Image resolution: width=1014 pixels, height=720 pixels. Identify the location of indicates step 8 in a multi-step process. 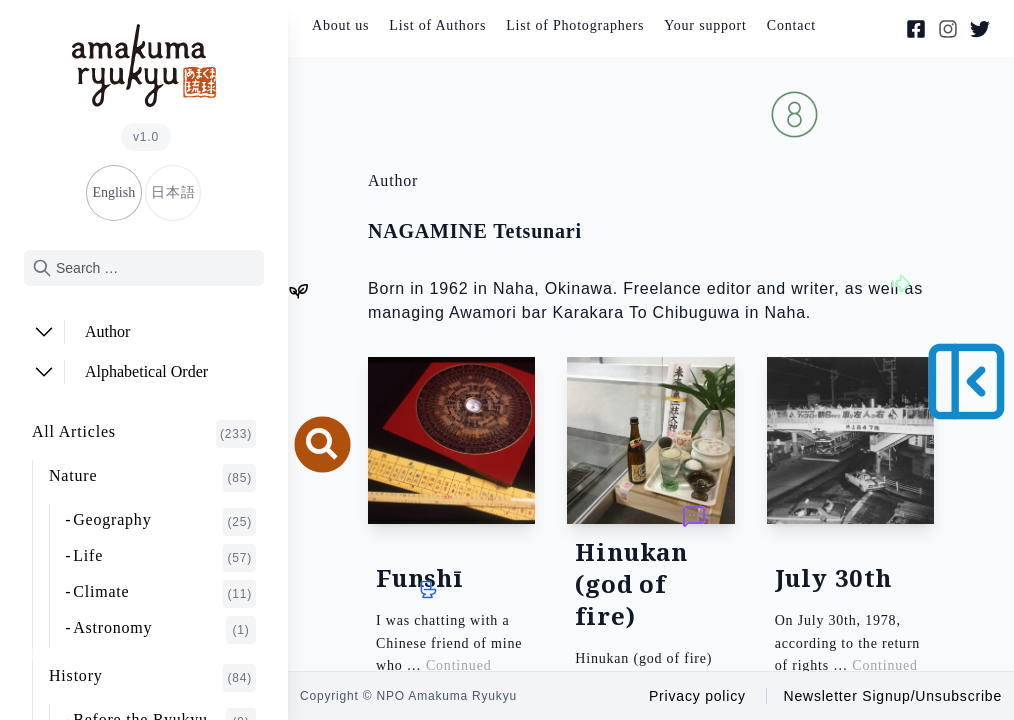
(794, 114).